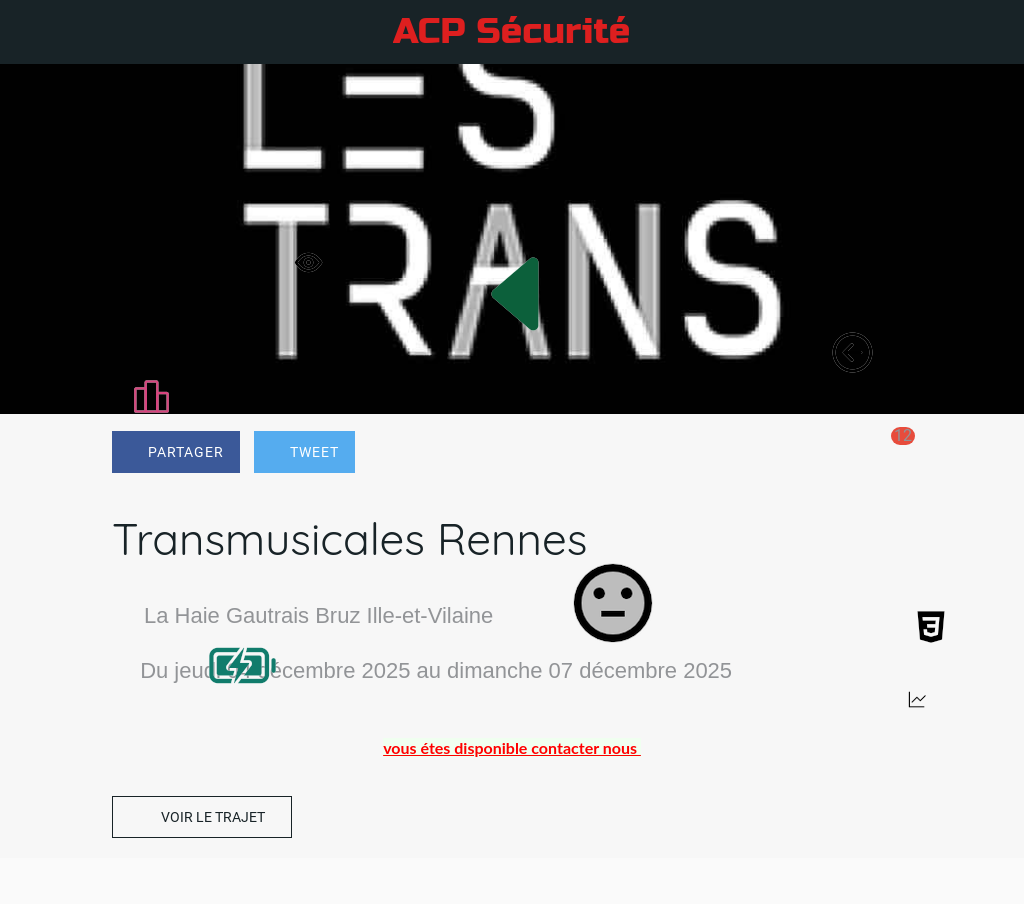 This screenshot has height=904, width=1024. What do you see at coordinates (931, 627) in the screenshot?
I see `CSS3 stylesheet language logo` at bounding box center [931, 627].